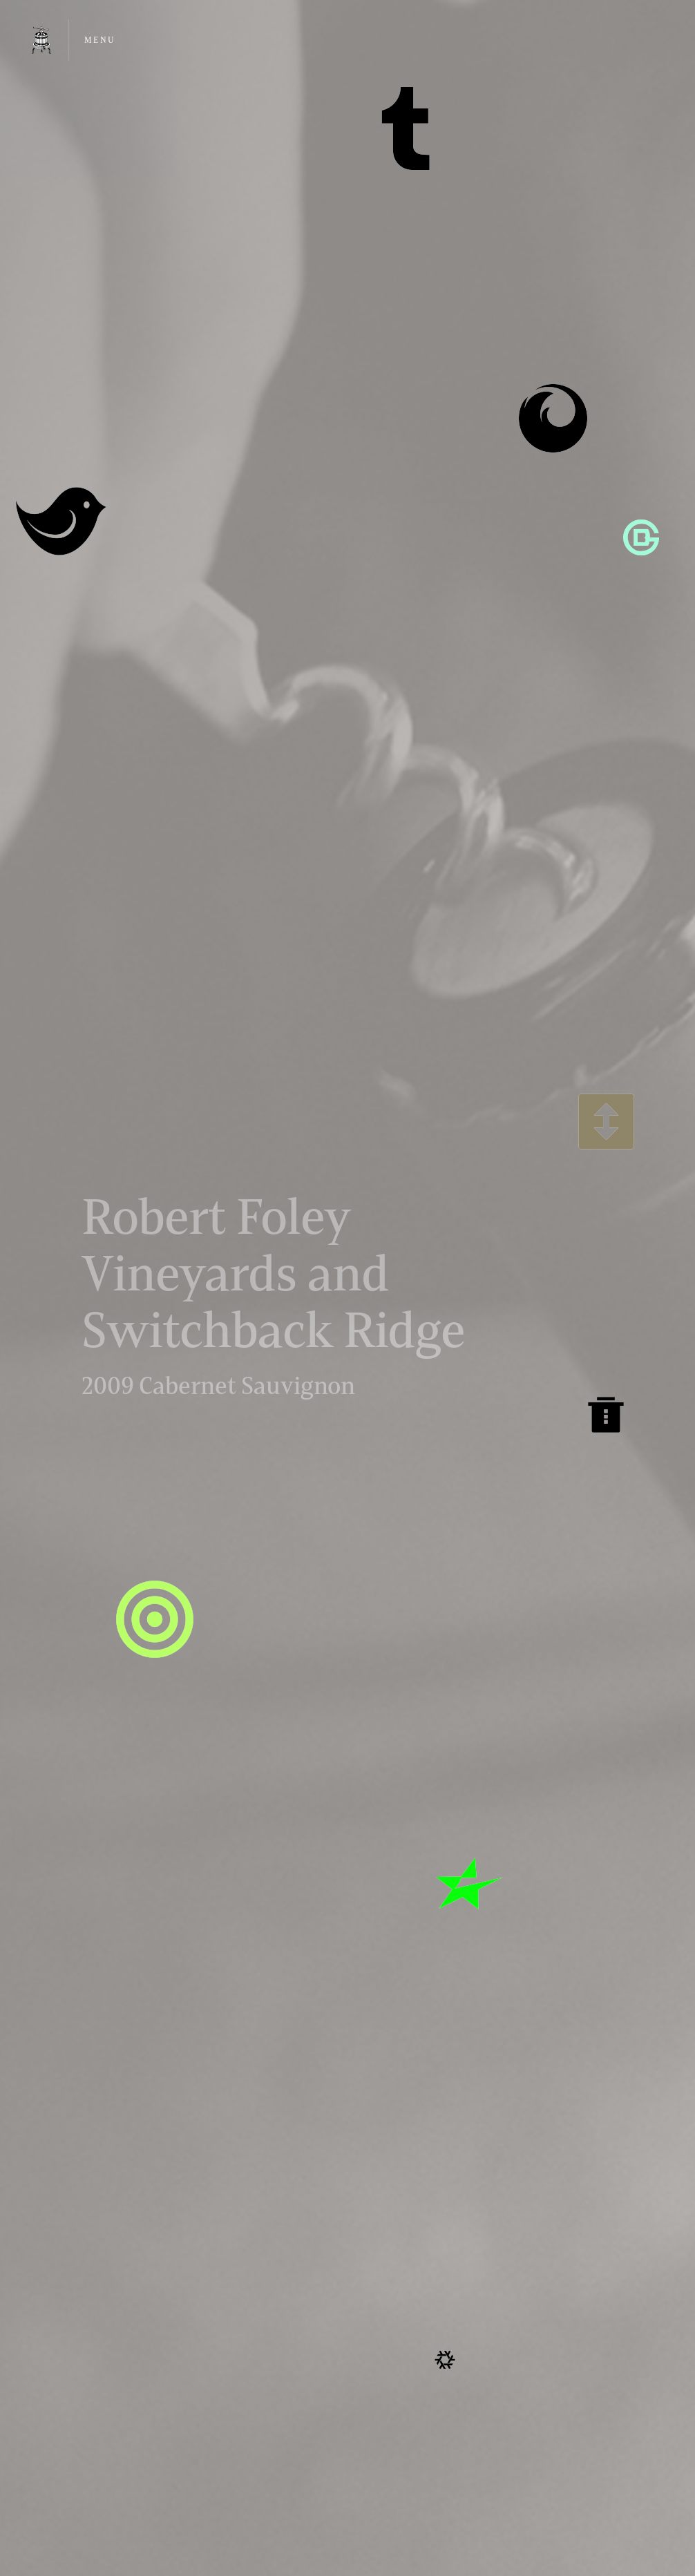 The height and width of the screenshot is (2576, 695). What do you see at coordinates (641, 537) in the screenshot?
I see `open the Beijing Subway app` at bounding box center [641, 537].